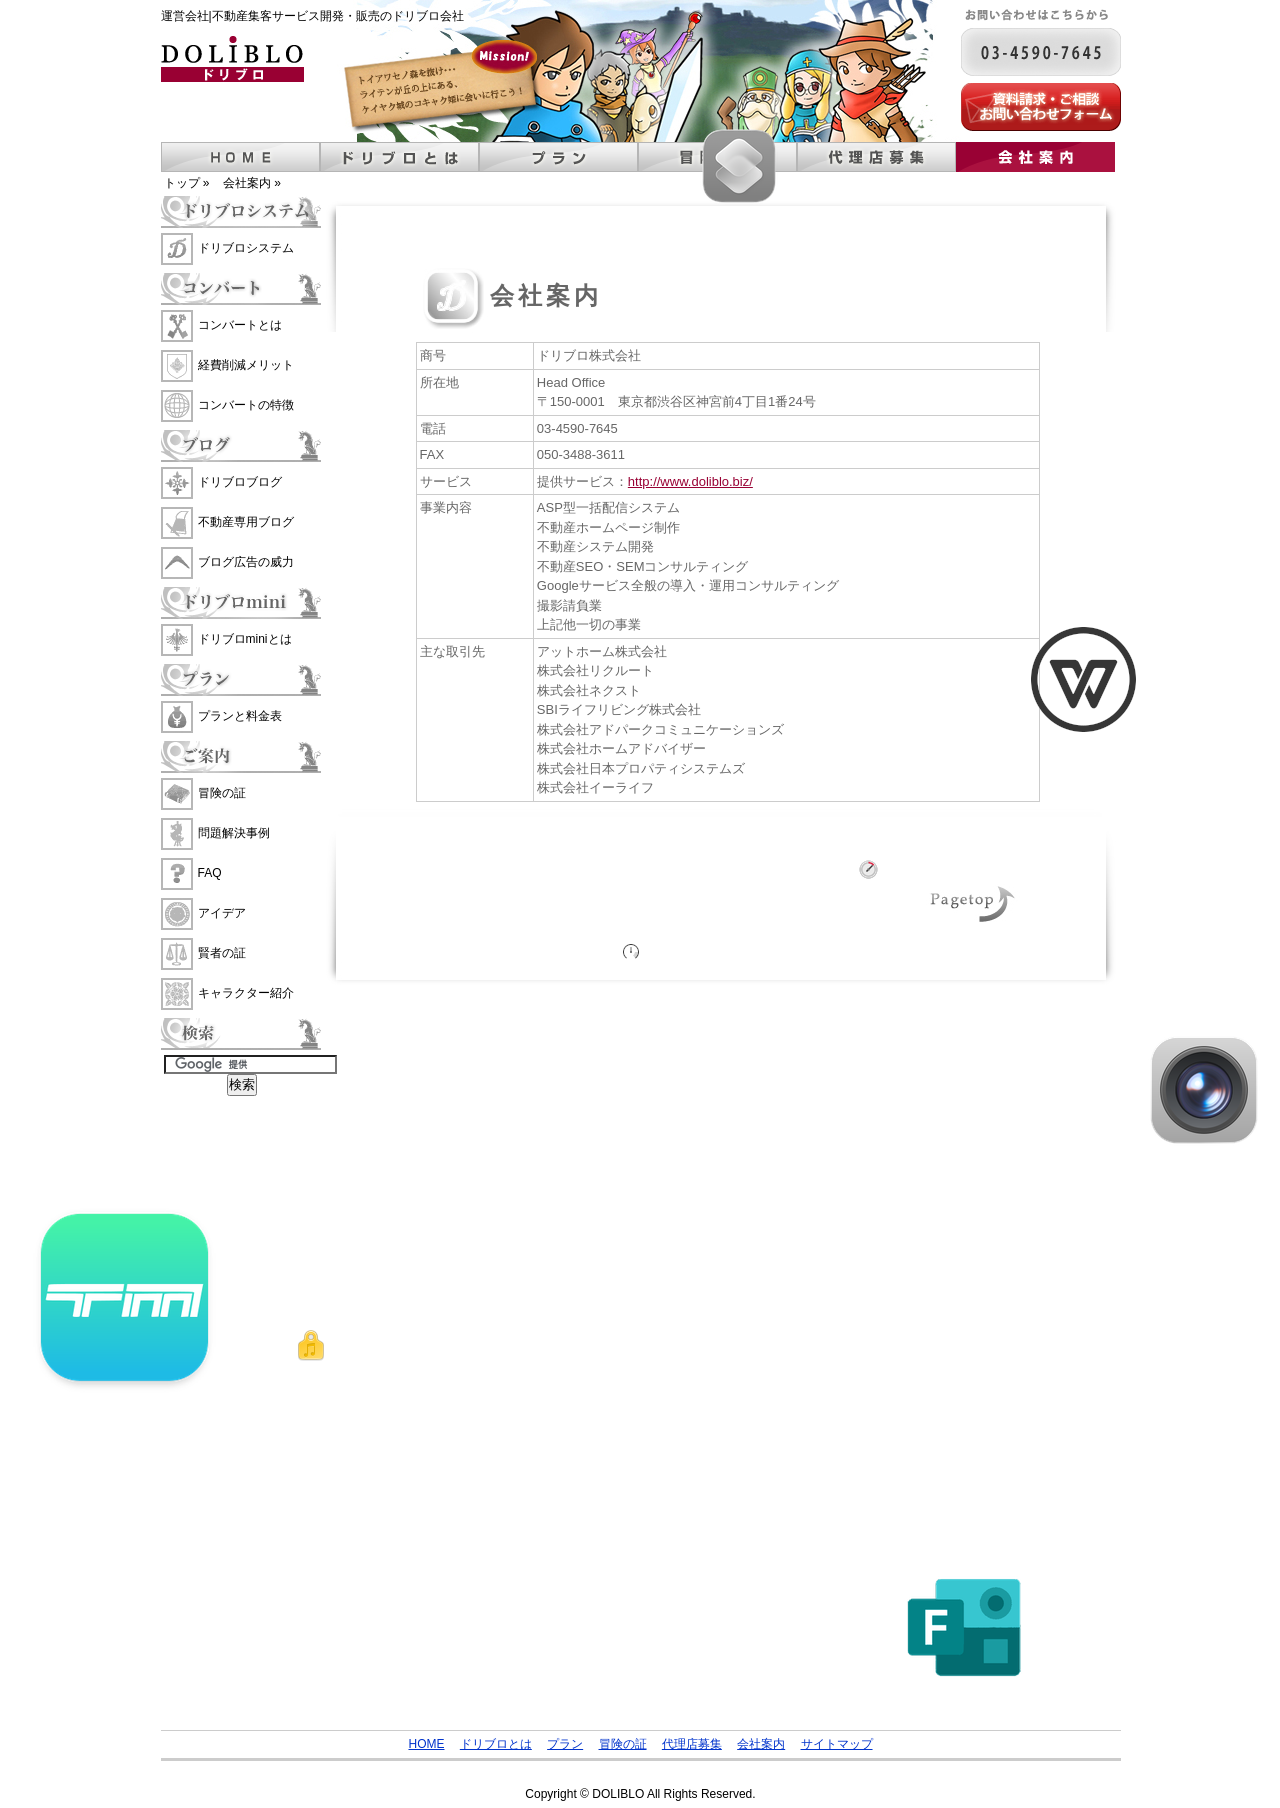 The height and width of the screenshot is (1808, 1280). Describe the element at coordinates (1204, 1090) in the screenshot. I see `open the camera app` at that location.